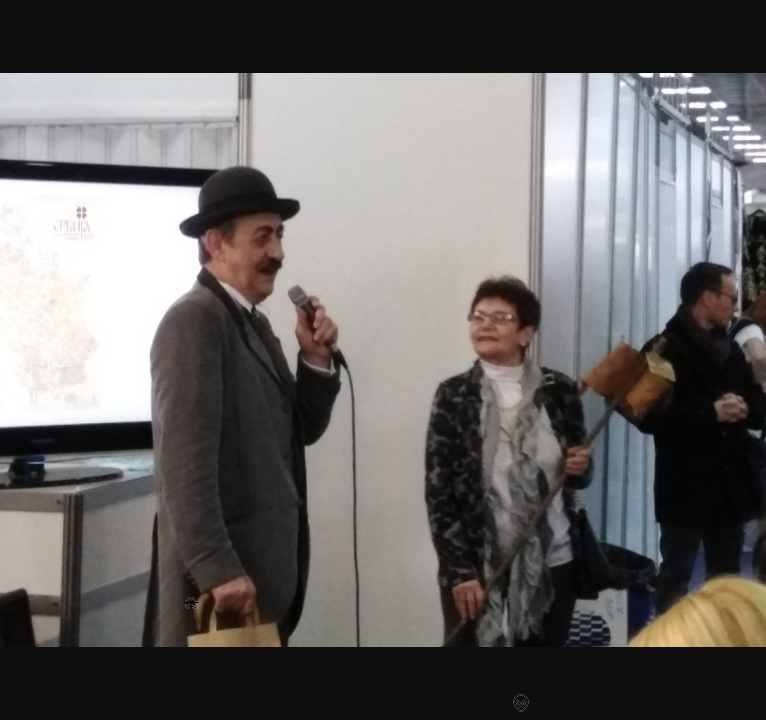  I want to click on indicates unknown or unidentified user, so click(521, 703).